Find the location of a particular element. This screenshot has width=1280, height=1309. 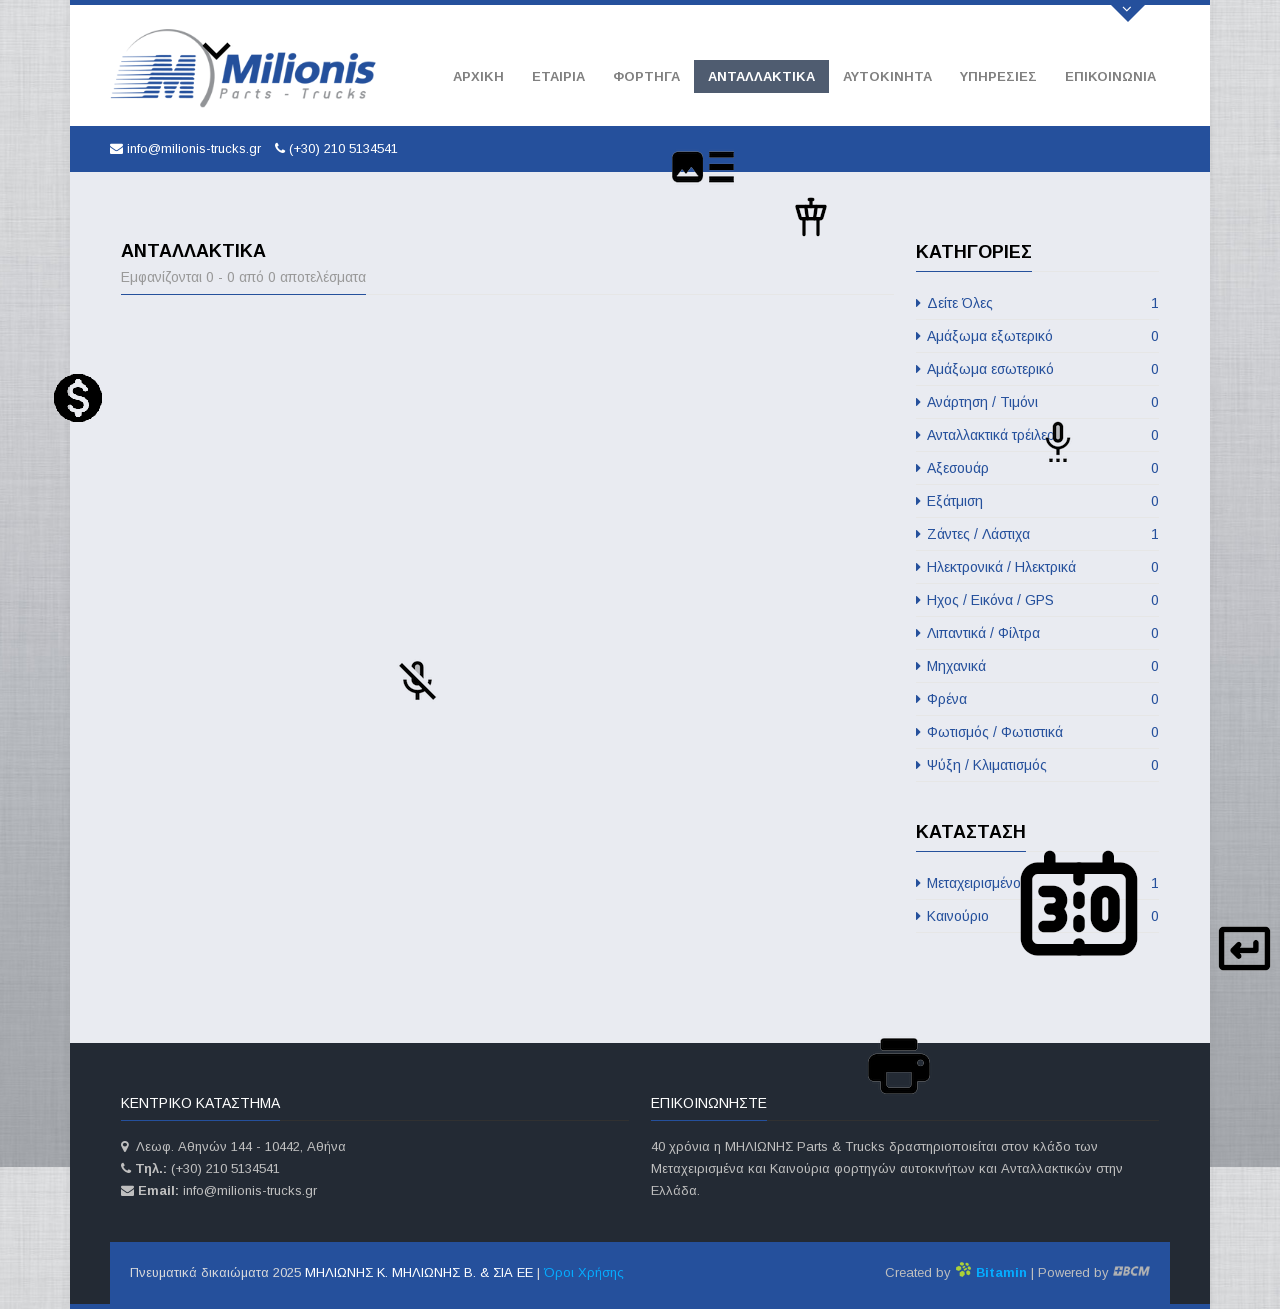

print this document is located at coordinates (899, 1066).